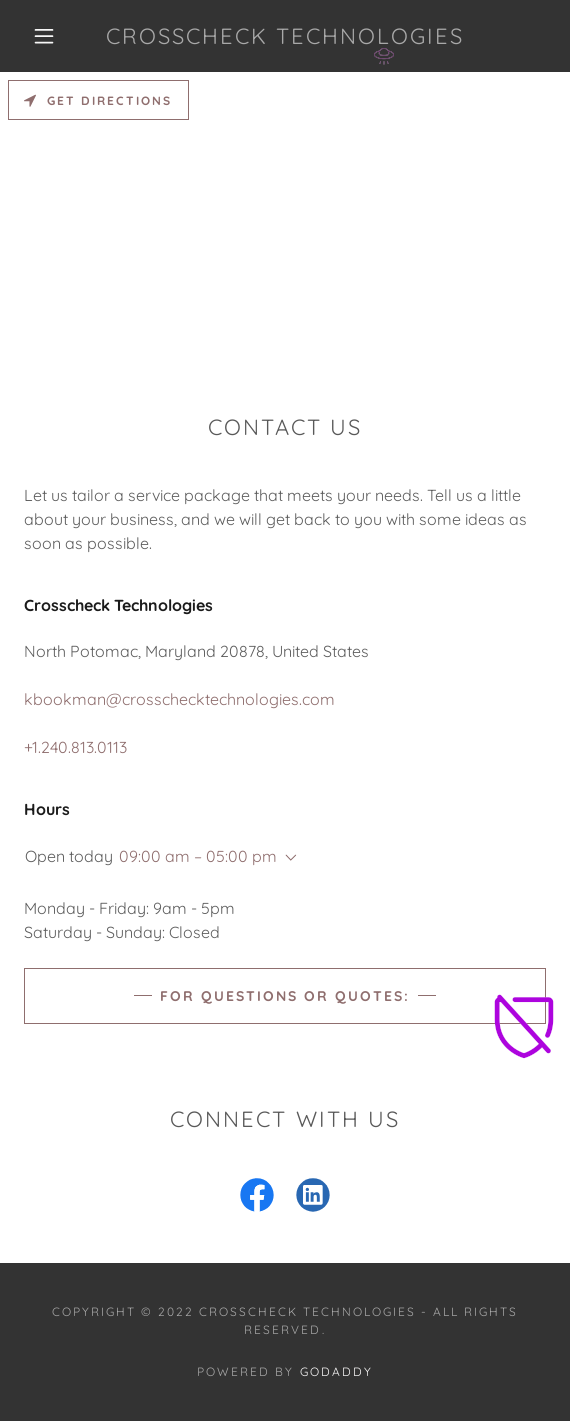  I want to click on security or protection is disabled, so click(524, 1024).